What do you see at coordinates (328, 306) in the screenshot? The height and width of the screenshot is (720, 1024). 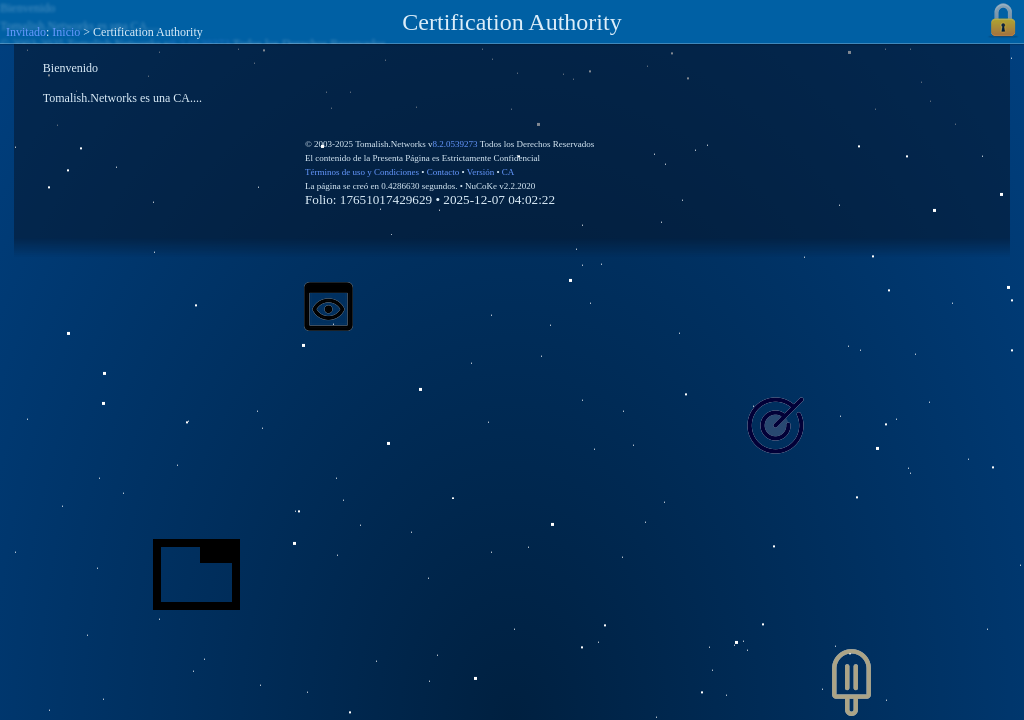 I see `preview file or document before opening` at bounding box center [328, 306].